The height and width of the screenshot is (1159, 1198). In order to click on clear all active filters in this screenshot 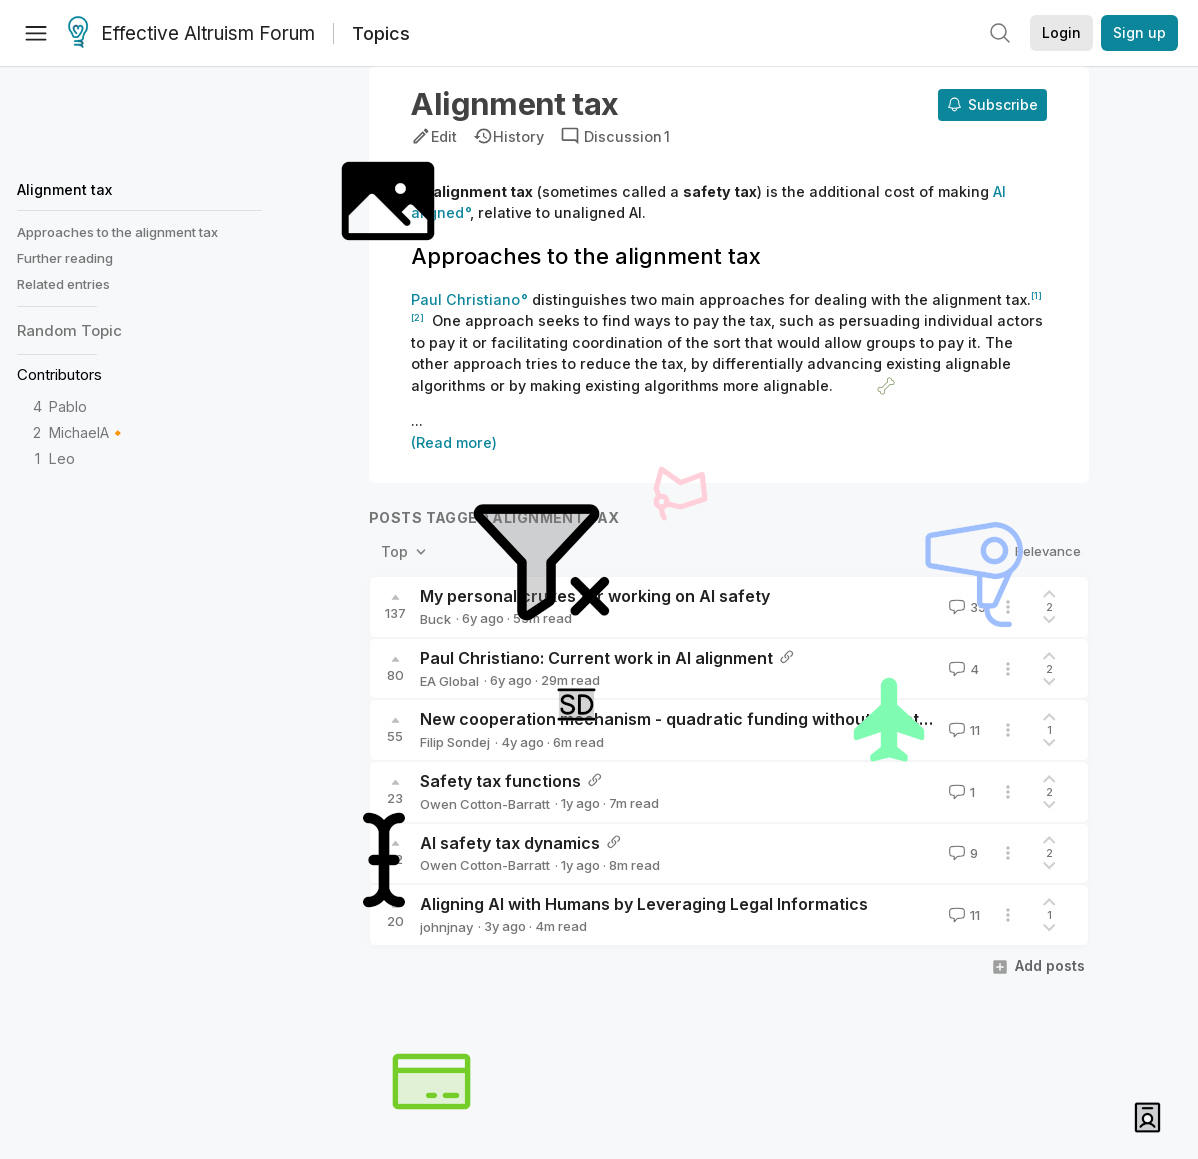, I will do `click(536, 557)`.